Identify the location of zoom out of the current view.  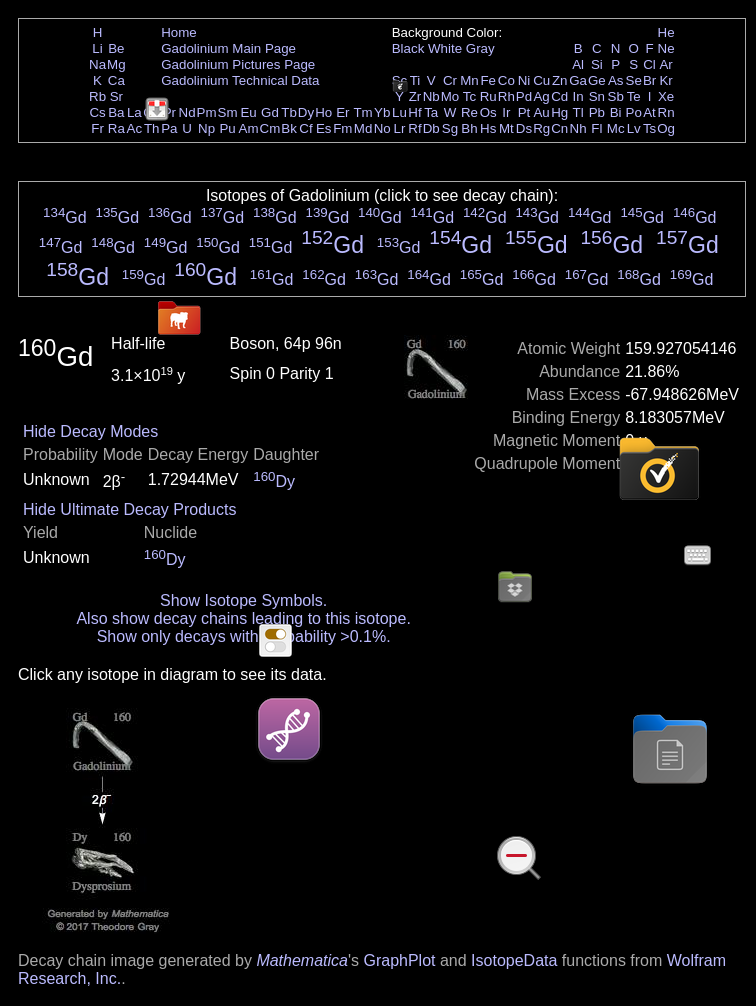
(519, 858).